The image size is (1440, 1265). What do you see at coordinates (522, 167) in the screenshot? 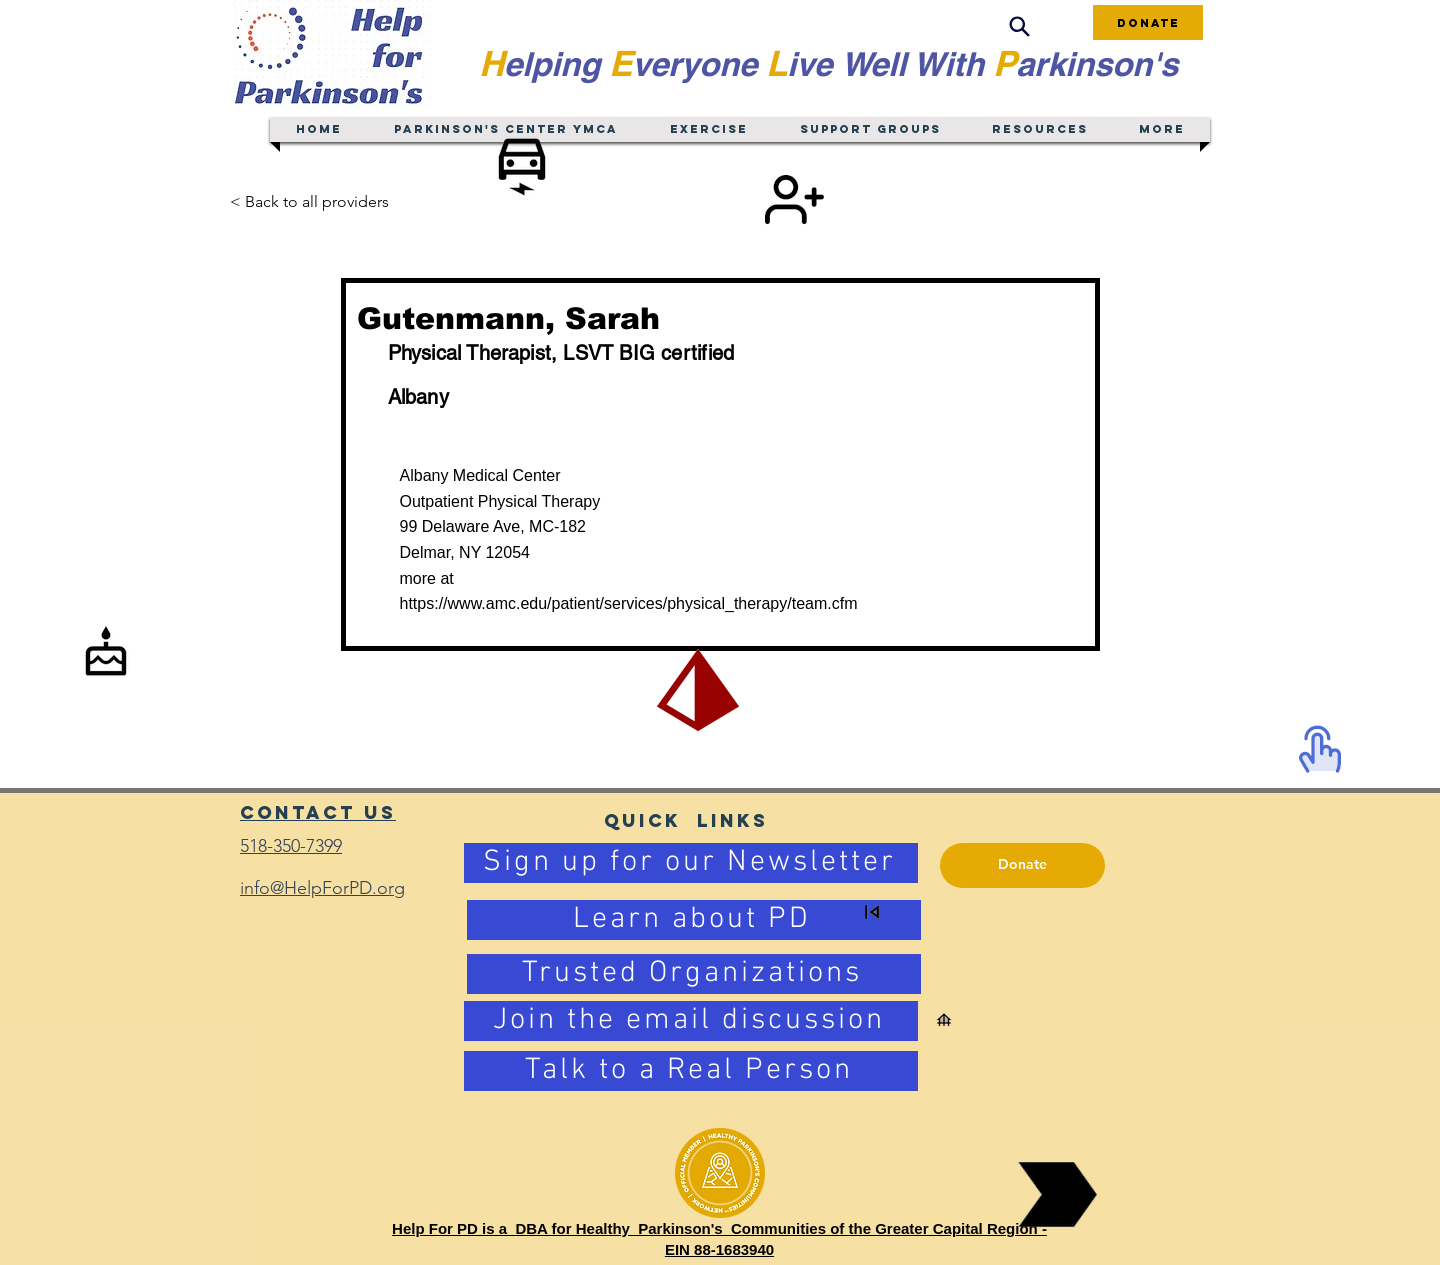
I see `find nearby electric vehicle charging stations` at bounding box center [522, 167].